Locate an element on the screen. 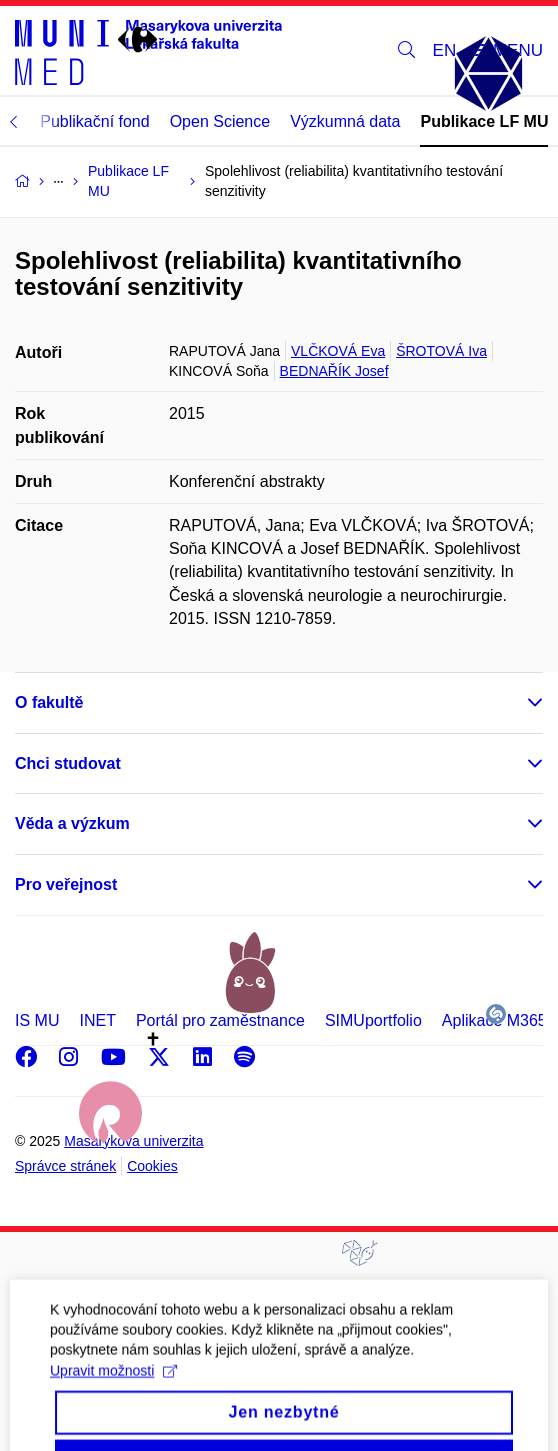 This screenshot has height=1451, width=558. pinia state management library logo is located at coordinates (250, 972).